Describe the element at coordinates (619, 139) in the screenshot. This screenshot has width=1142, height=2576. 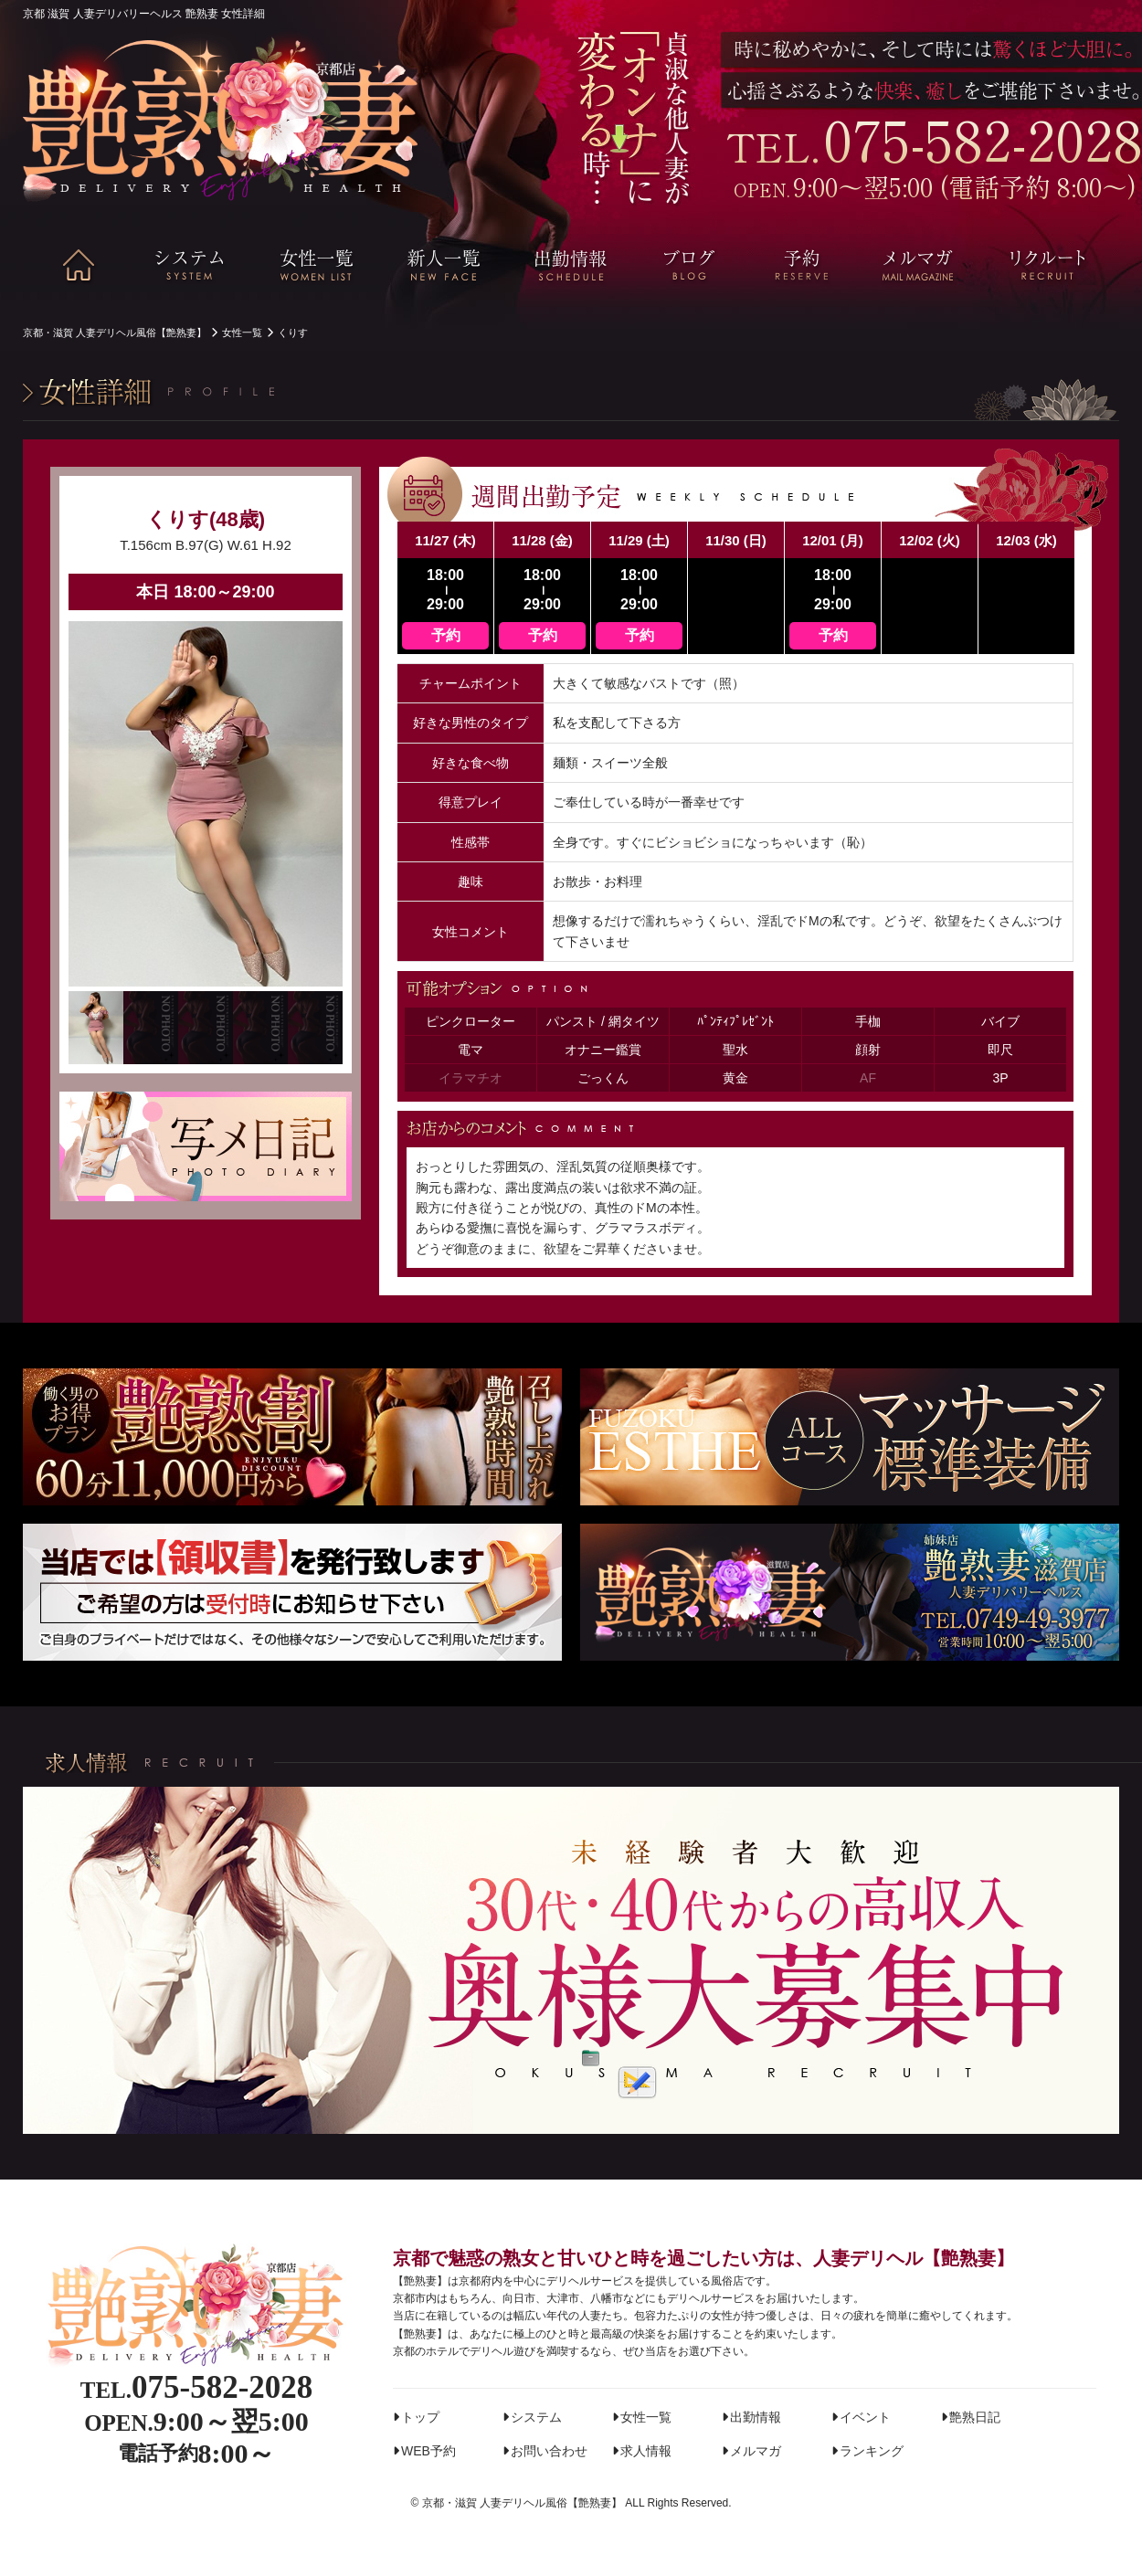
I see `save the current file` at that location.